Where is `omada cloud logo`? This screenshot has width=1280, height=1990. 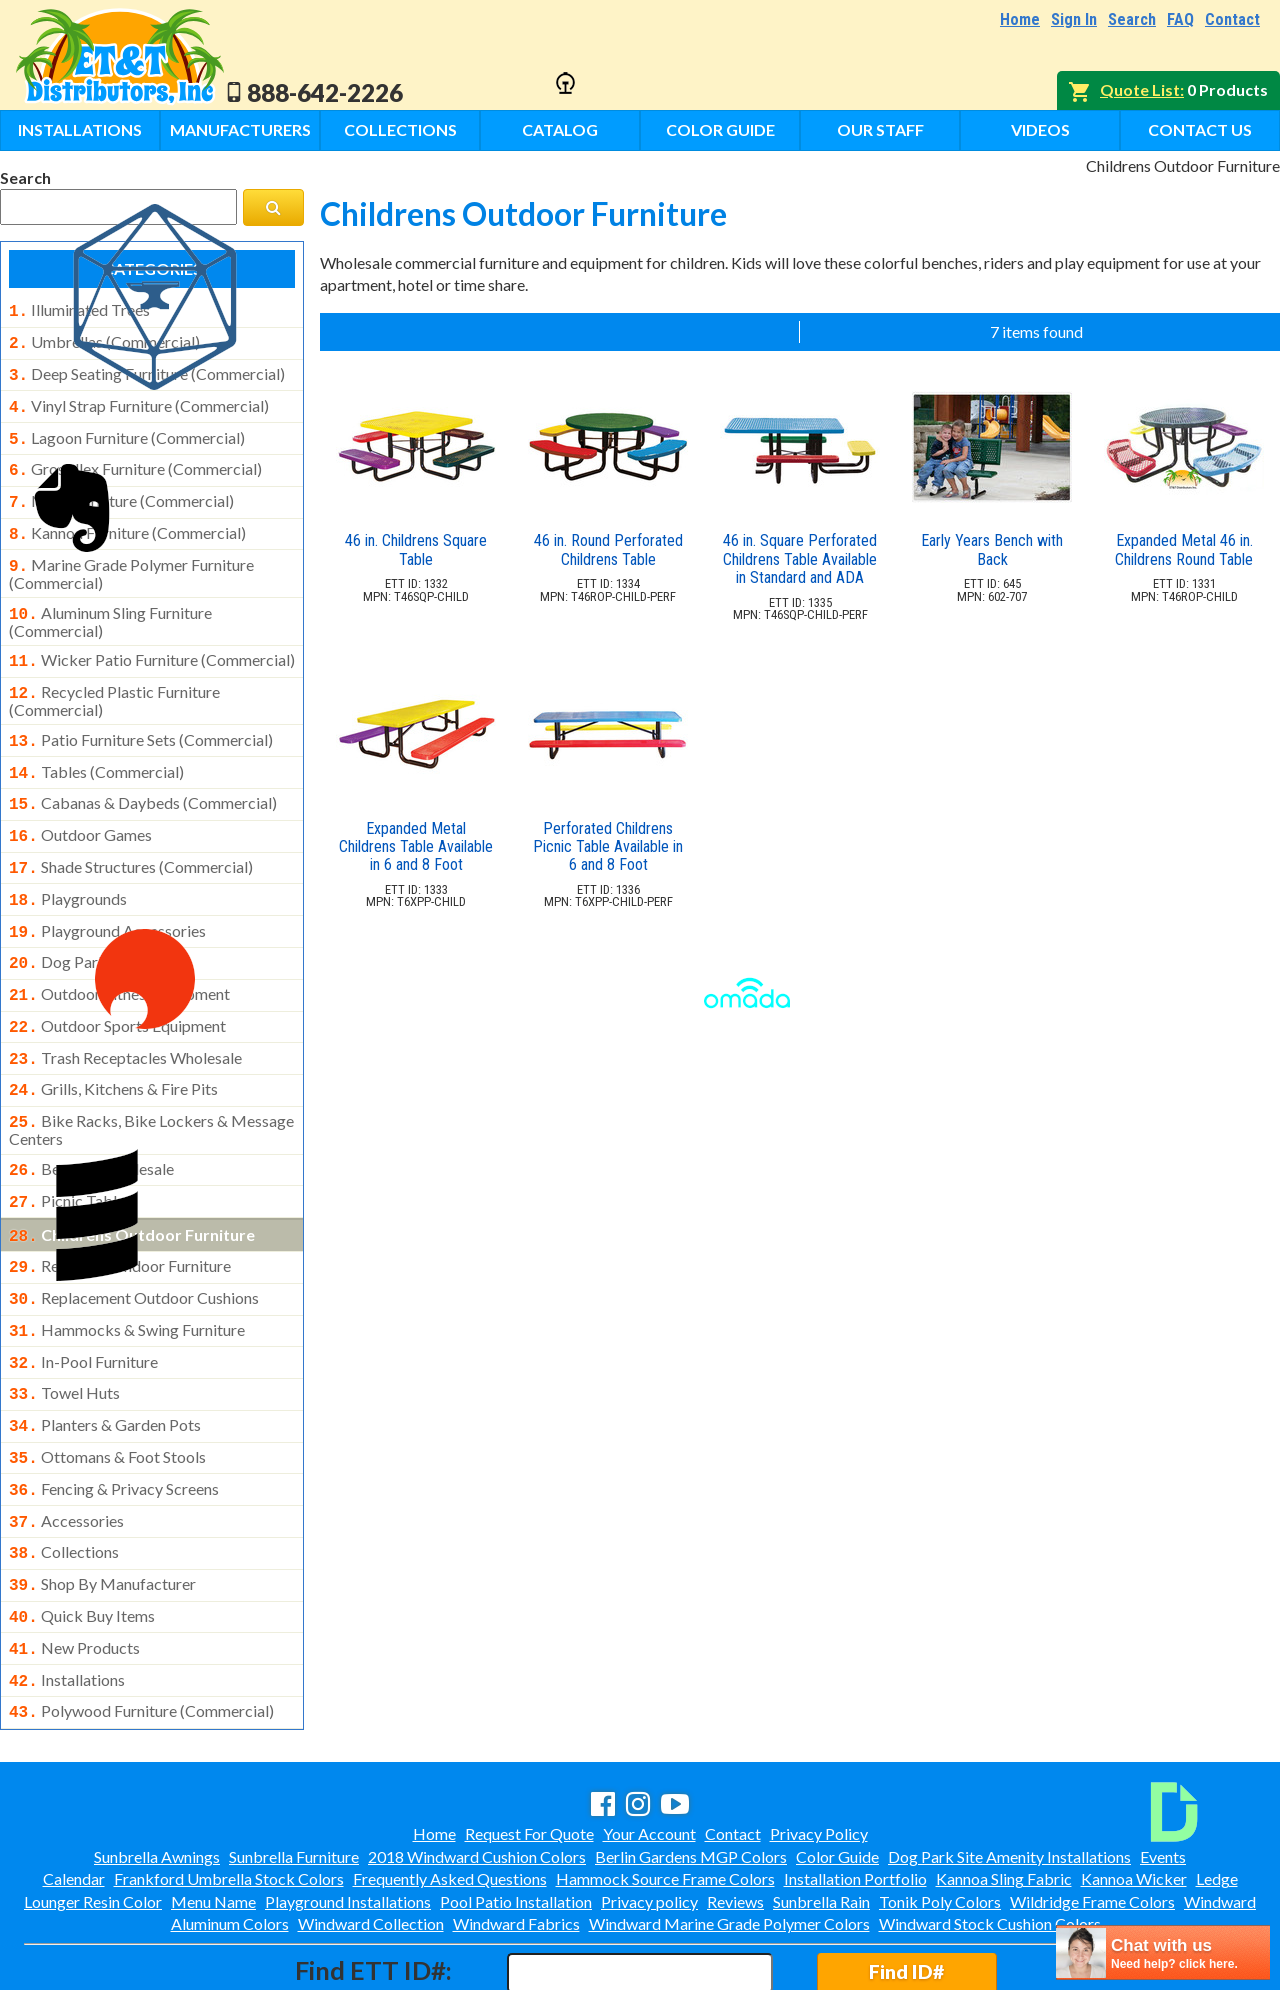
omada cloud logo is located at coordinates (747, 993).